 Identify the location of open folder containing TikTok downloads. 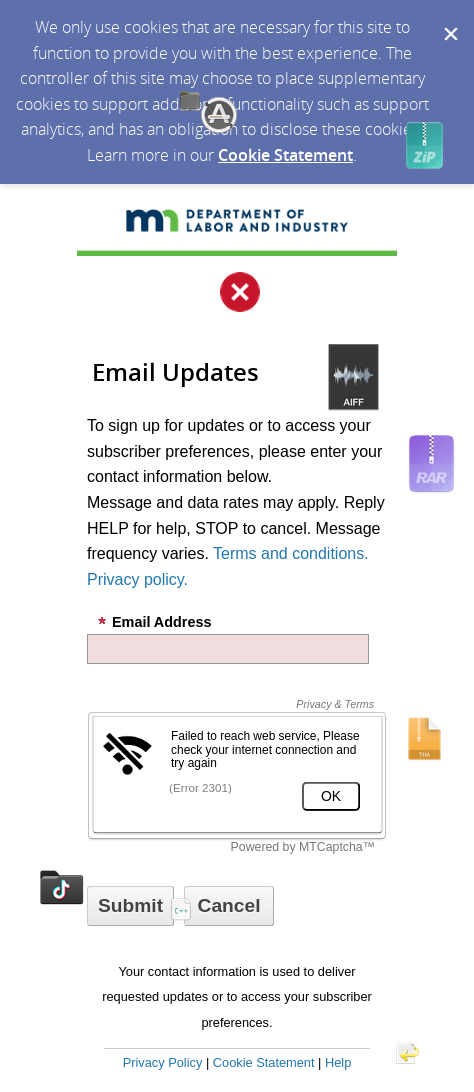
(61, 888).